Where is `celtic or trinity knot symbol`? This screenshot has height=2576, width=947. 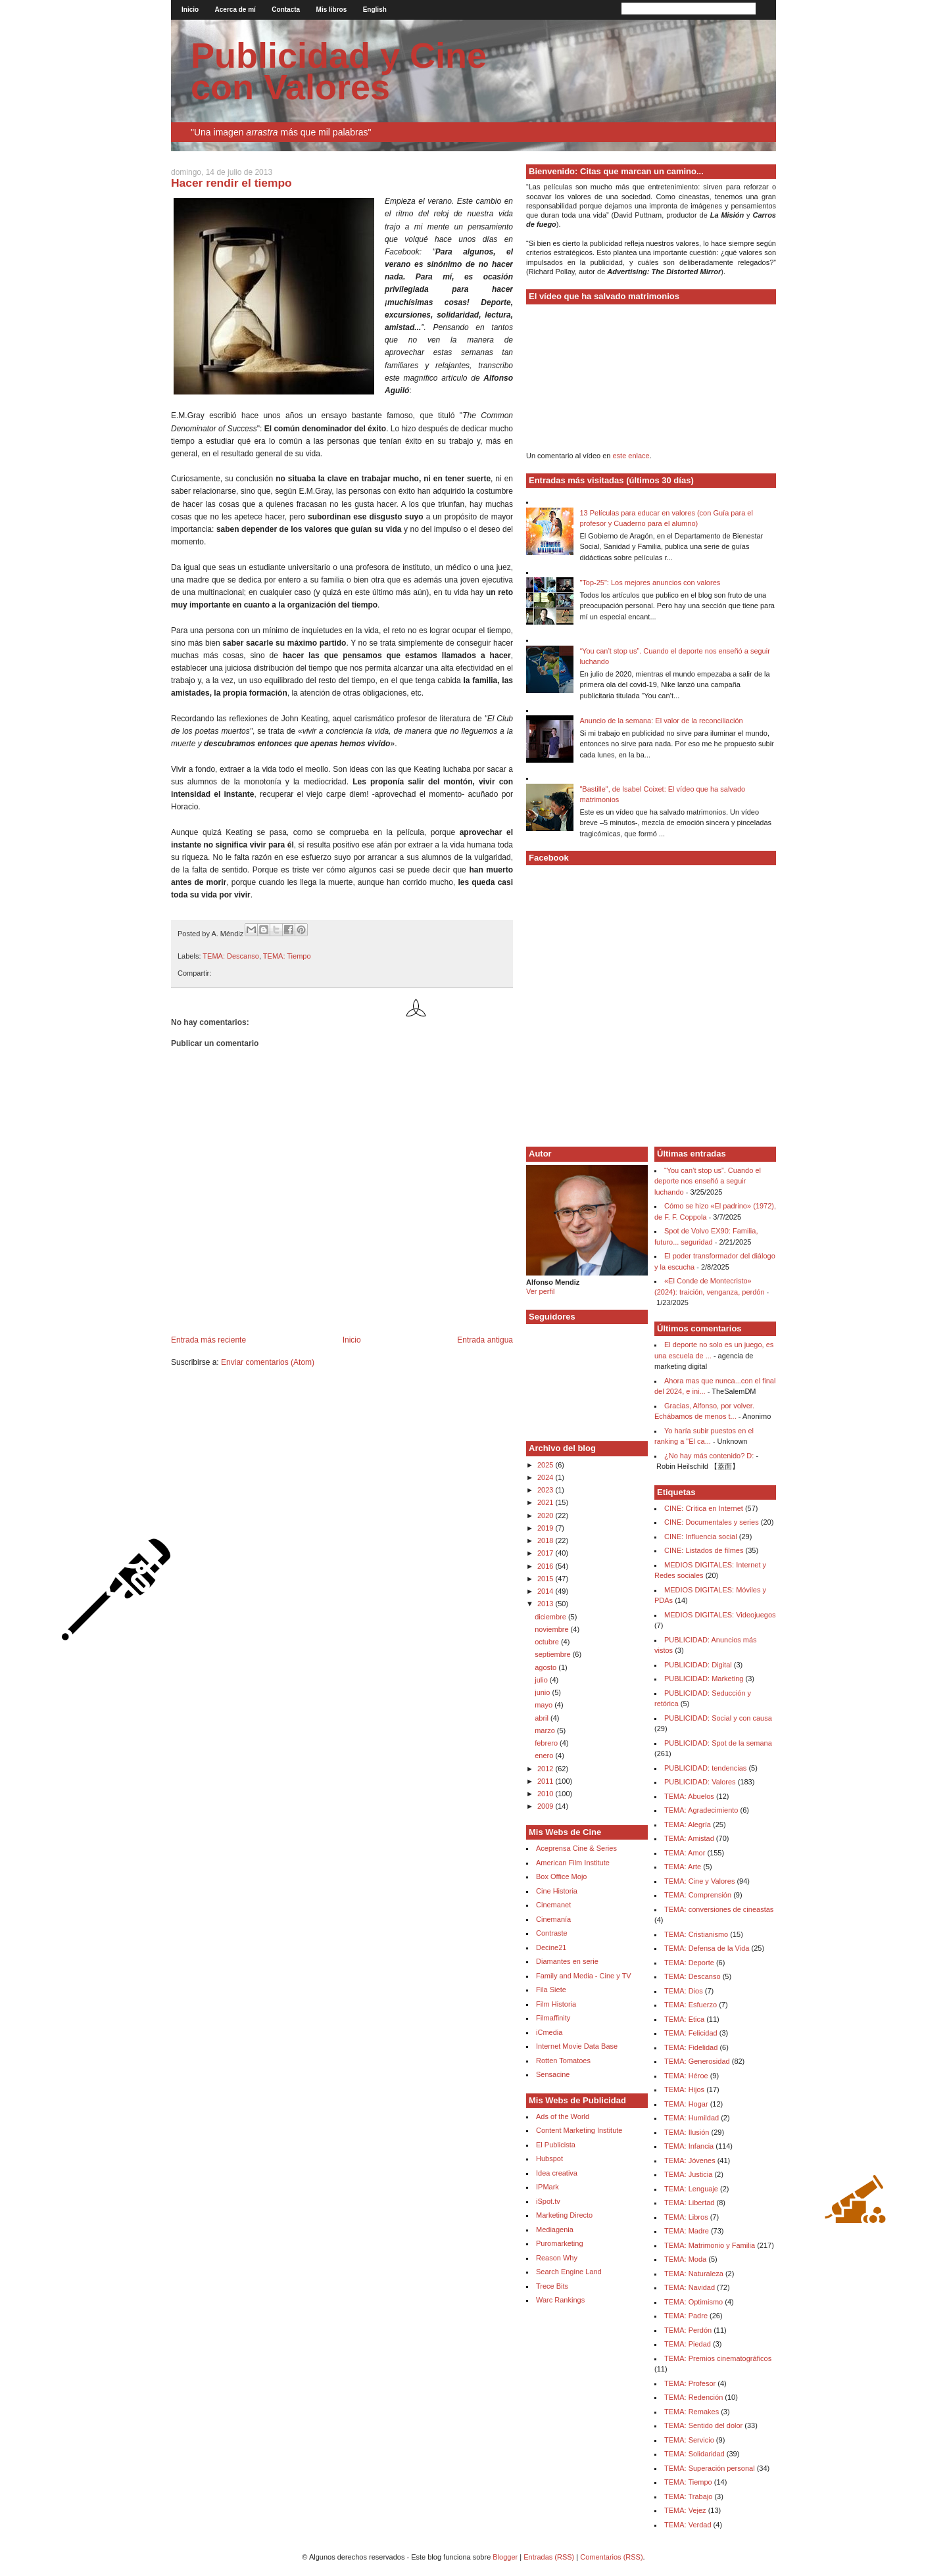 celtic or trinity knot symbol is located at coordinates (416, 1007).